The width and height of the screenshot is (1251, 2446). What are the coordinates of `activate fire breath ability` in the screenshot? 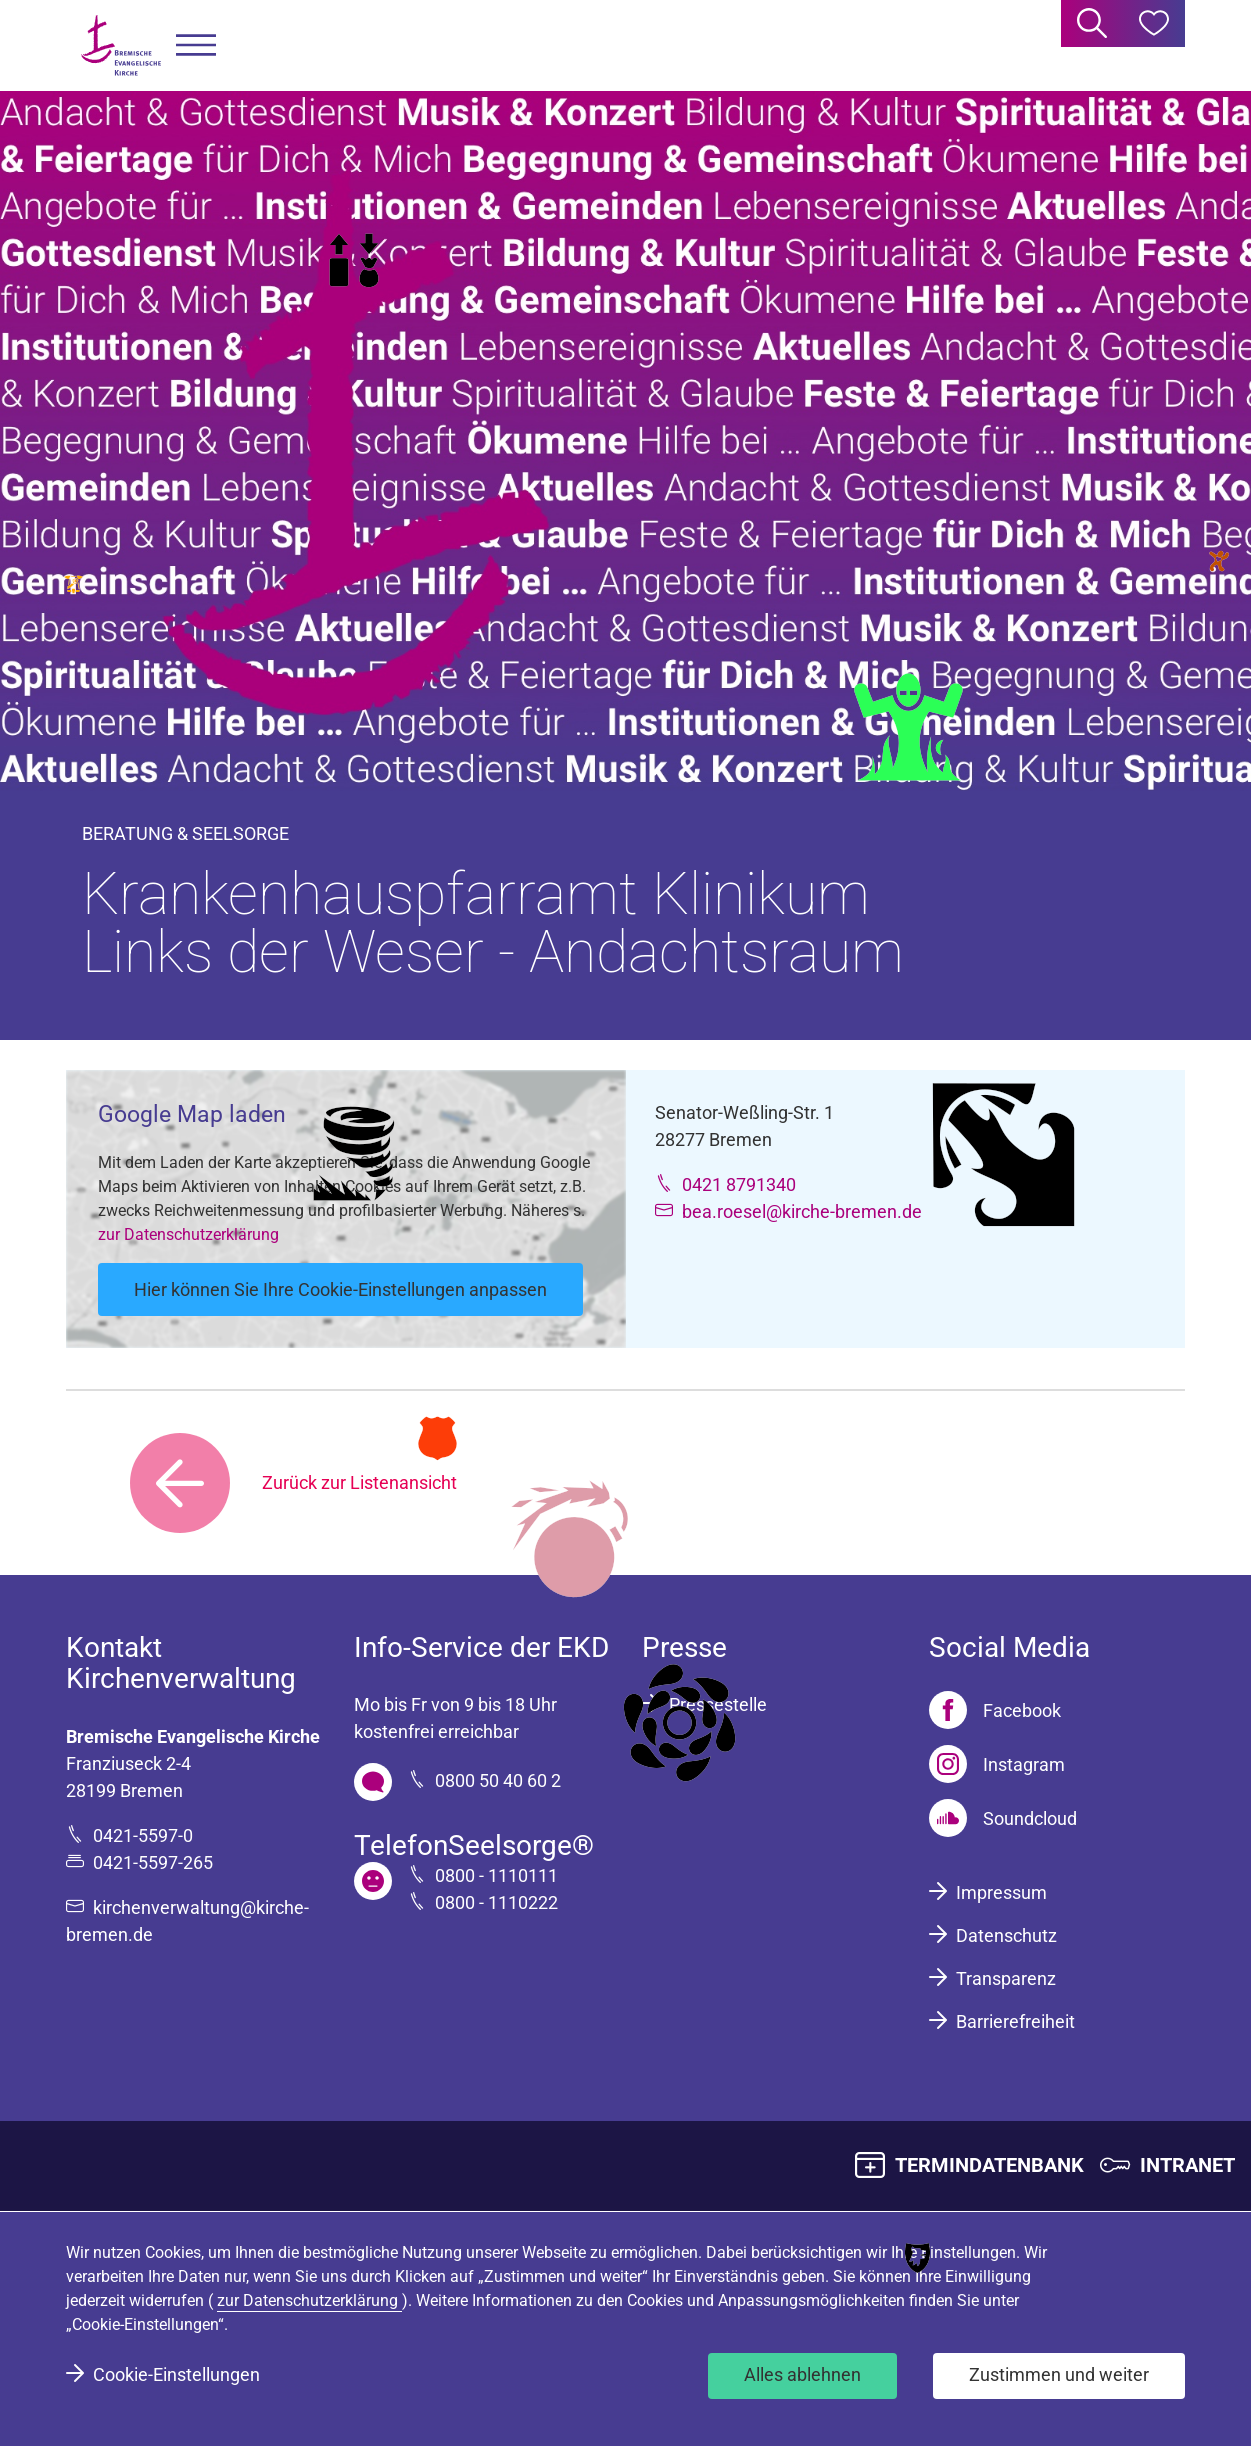 It's located at (1003, 1154).